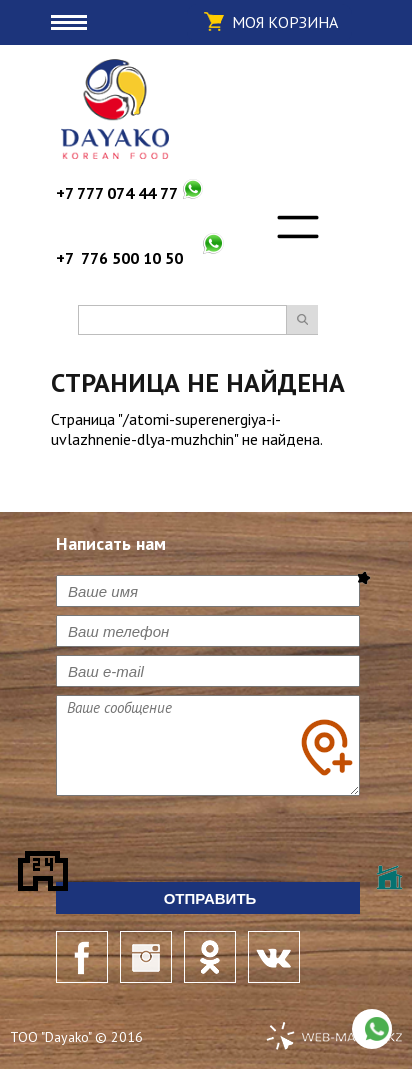 Image resolution: width=412 pixels, height=1069 pixels. Describe the element at coordinates (364, 578) in the screenshot. I see `select a paint or color fill tool` at that location.